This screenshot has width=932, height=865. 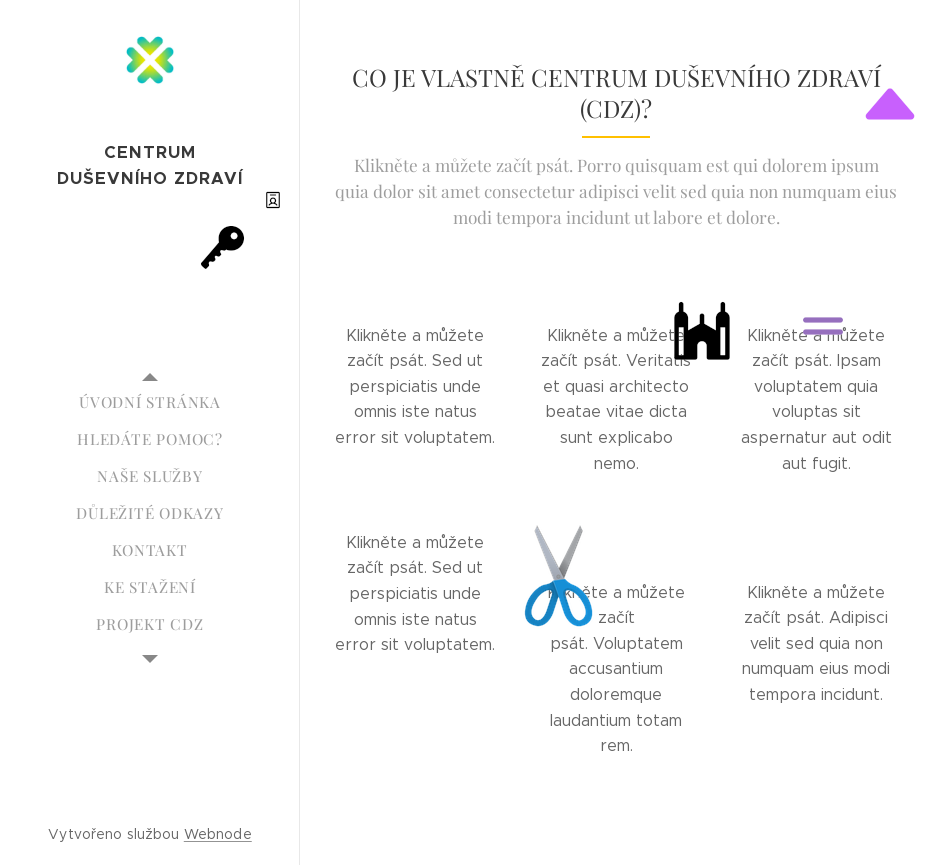 I want to click on collapse an expanded section or dropdown, so click(x=890, y=104).